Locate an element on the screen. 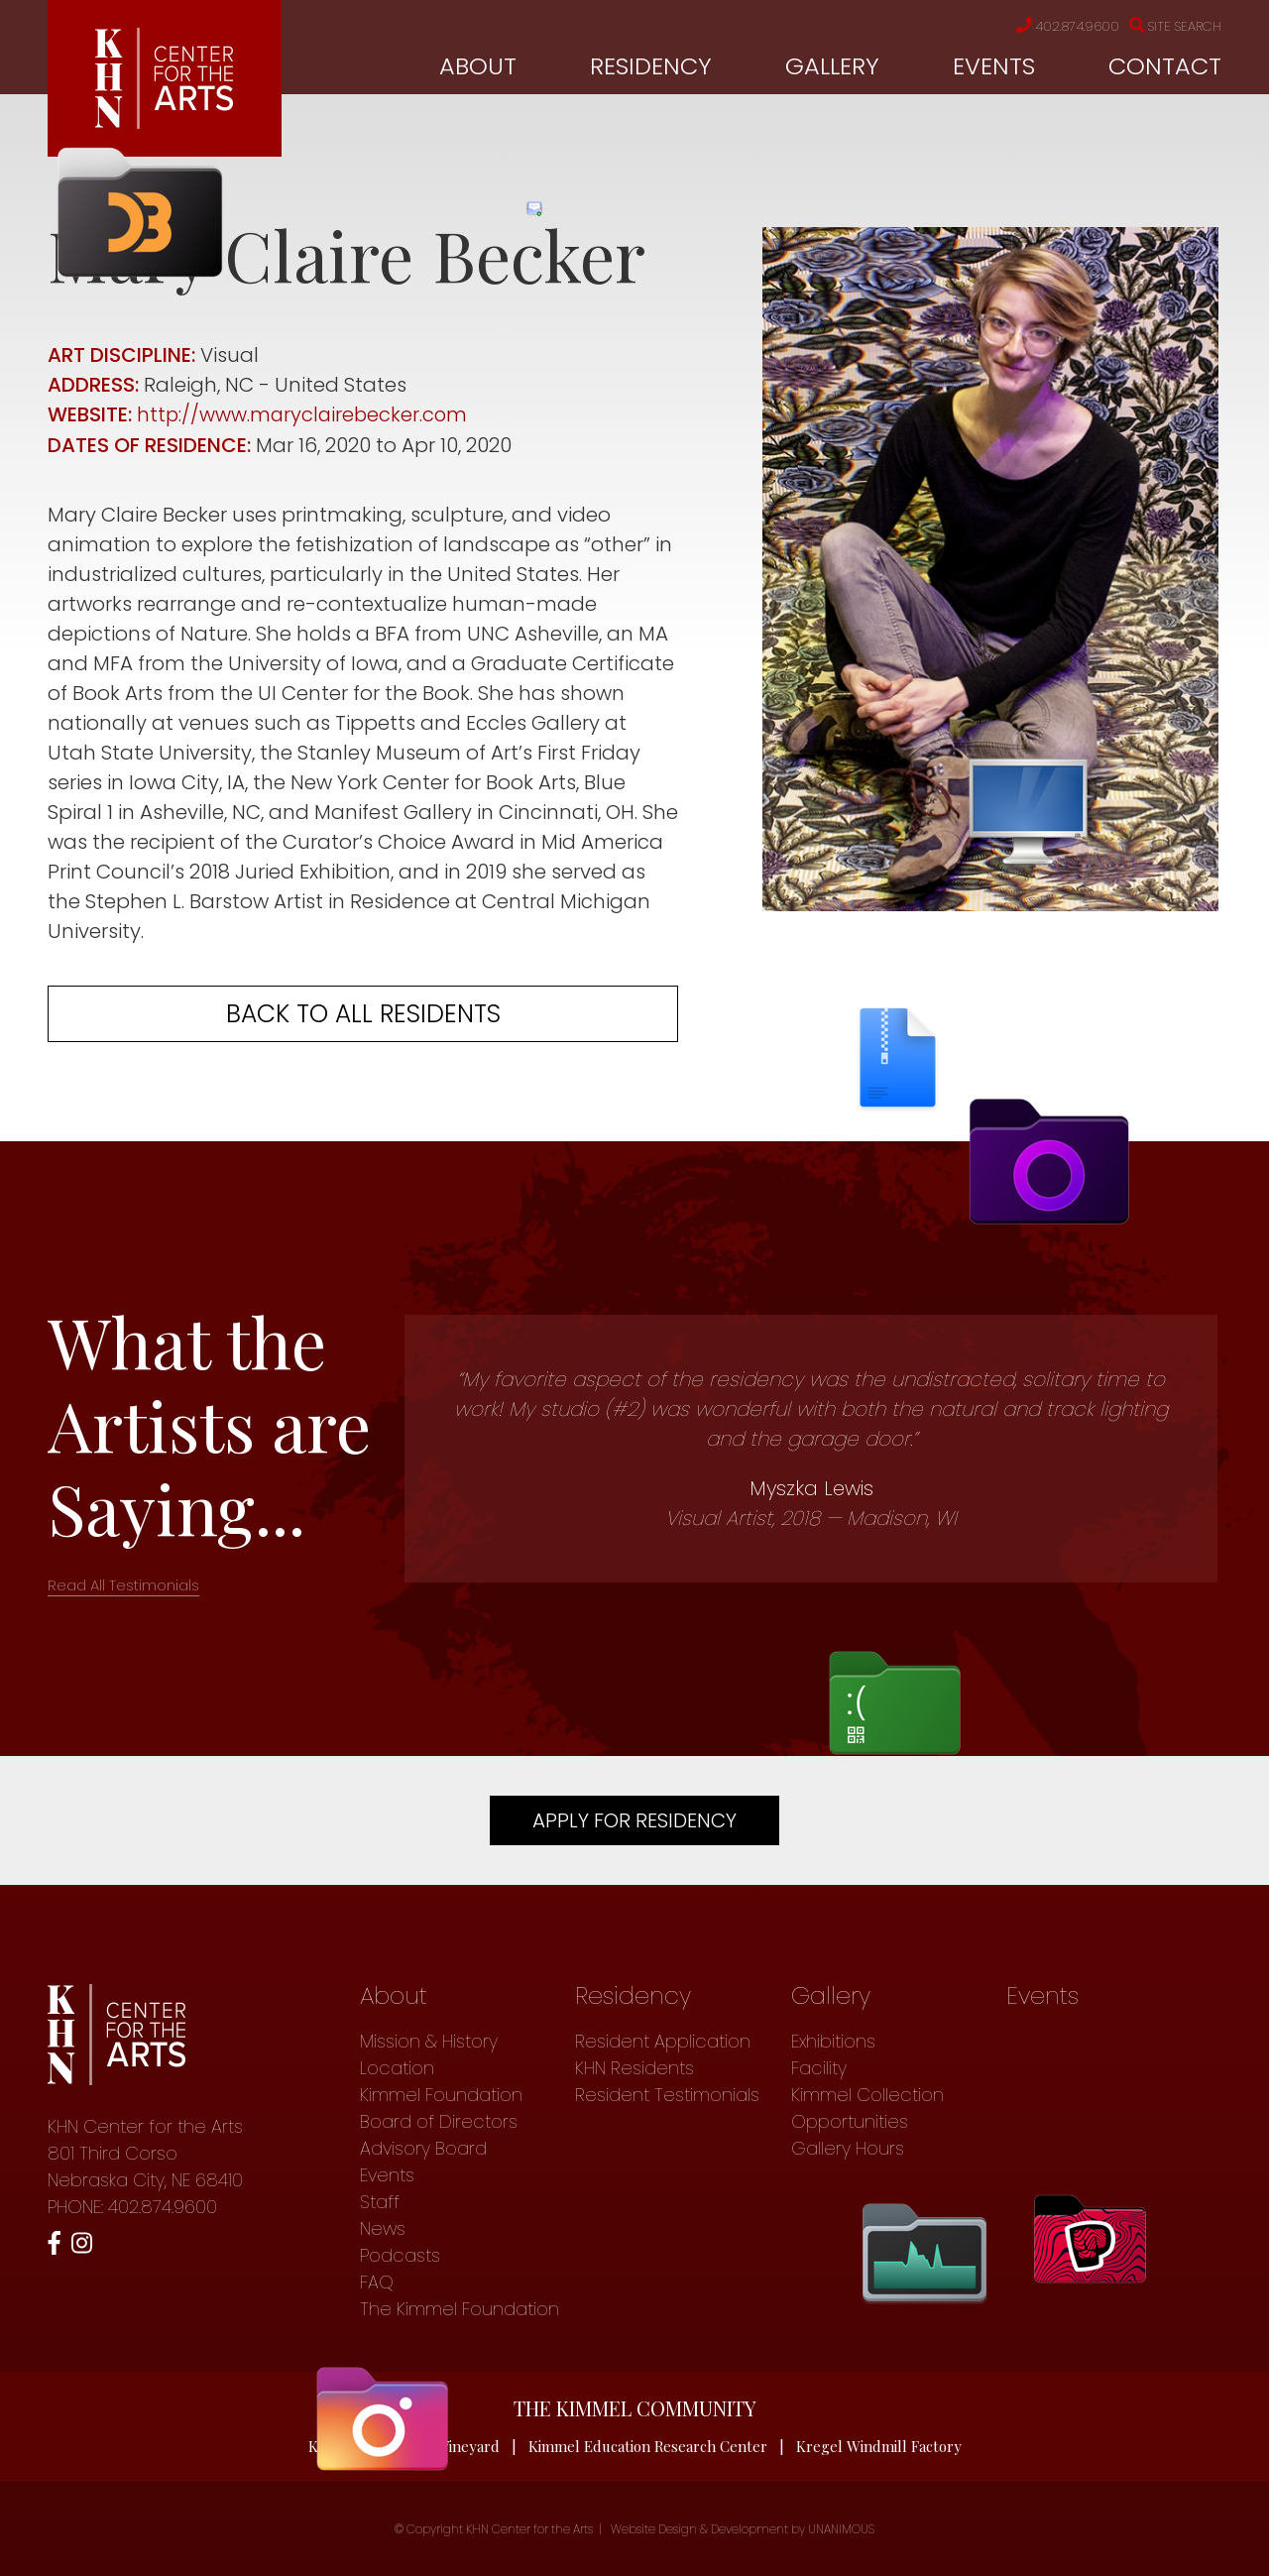  folder containing windows insider or beta system files is located at coordinates (894, 1706).